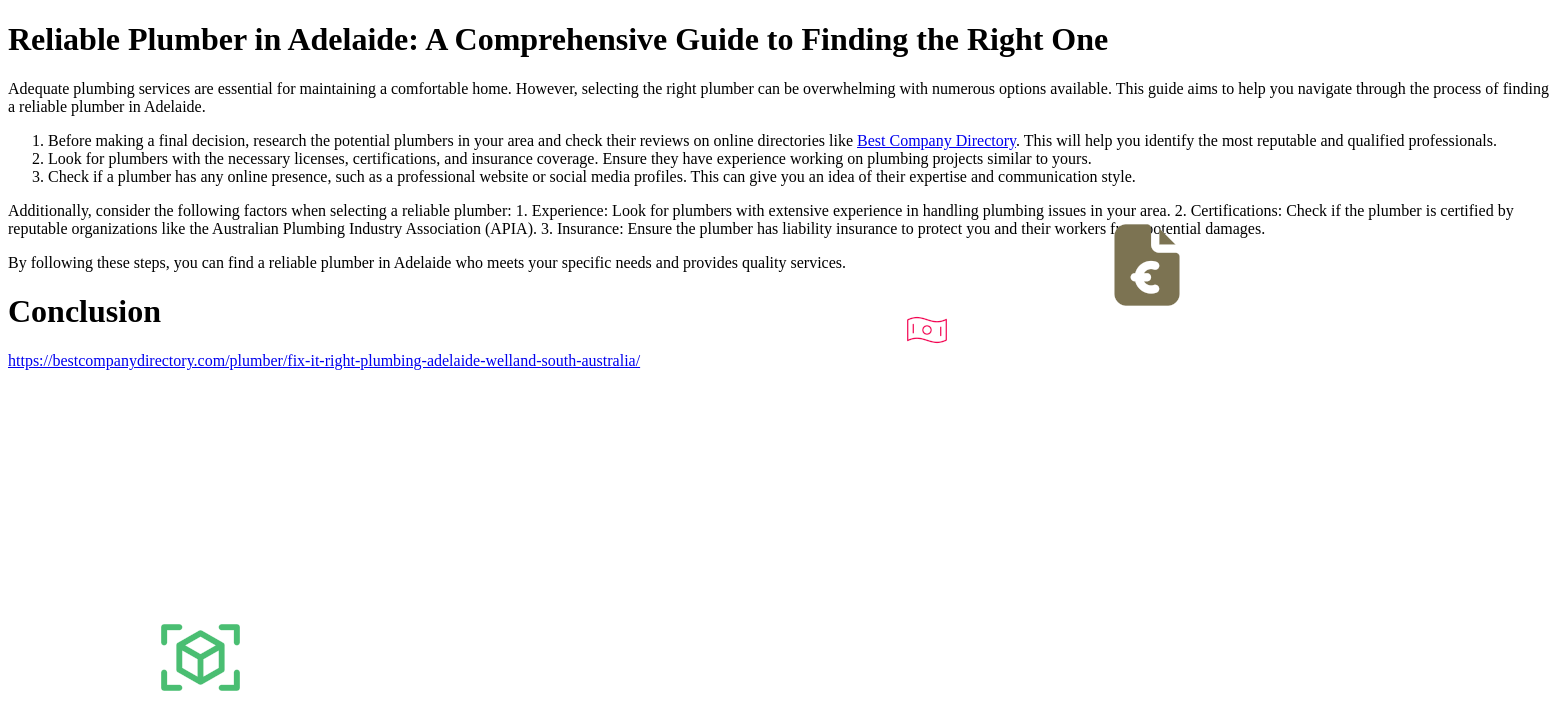 Image resolution: width=1562 pixels, height=720 pixels. What do you see at coordinates (200, 657) in the screenshot?
I see `scan or capture a 3D object` at bounding box center [200, 657].